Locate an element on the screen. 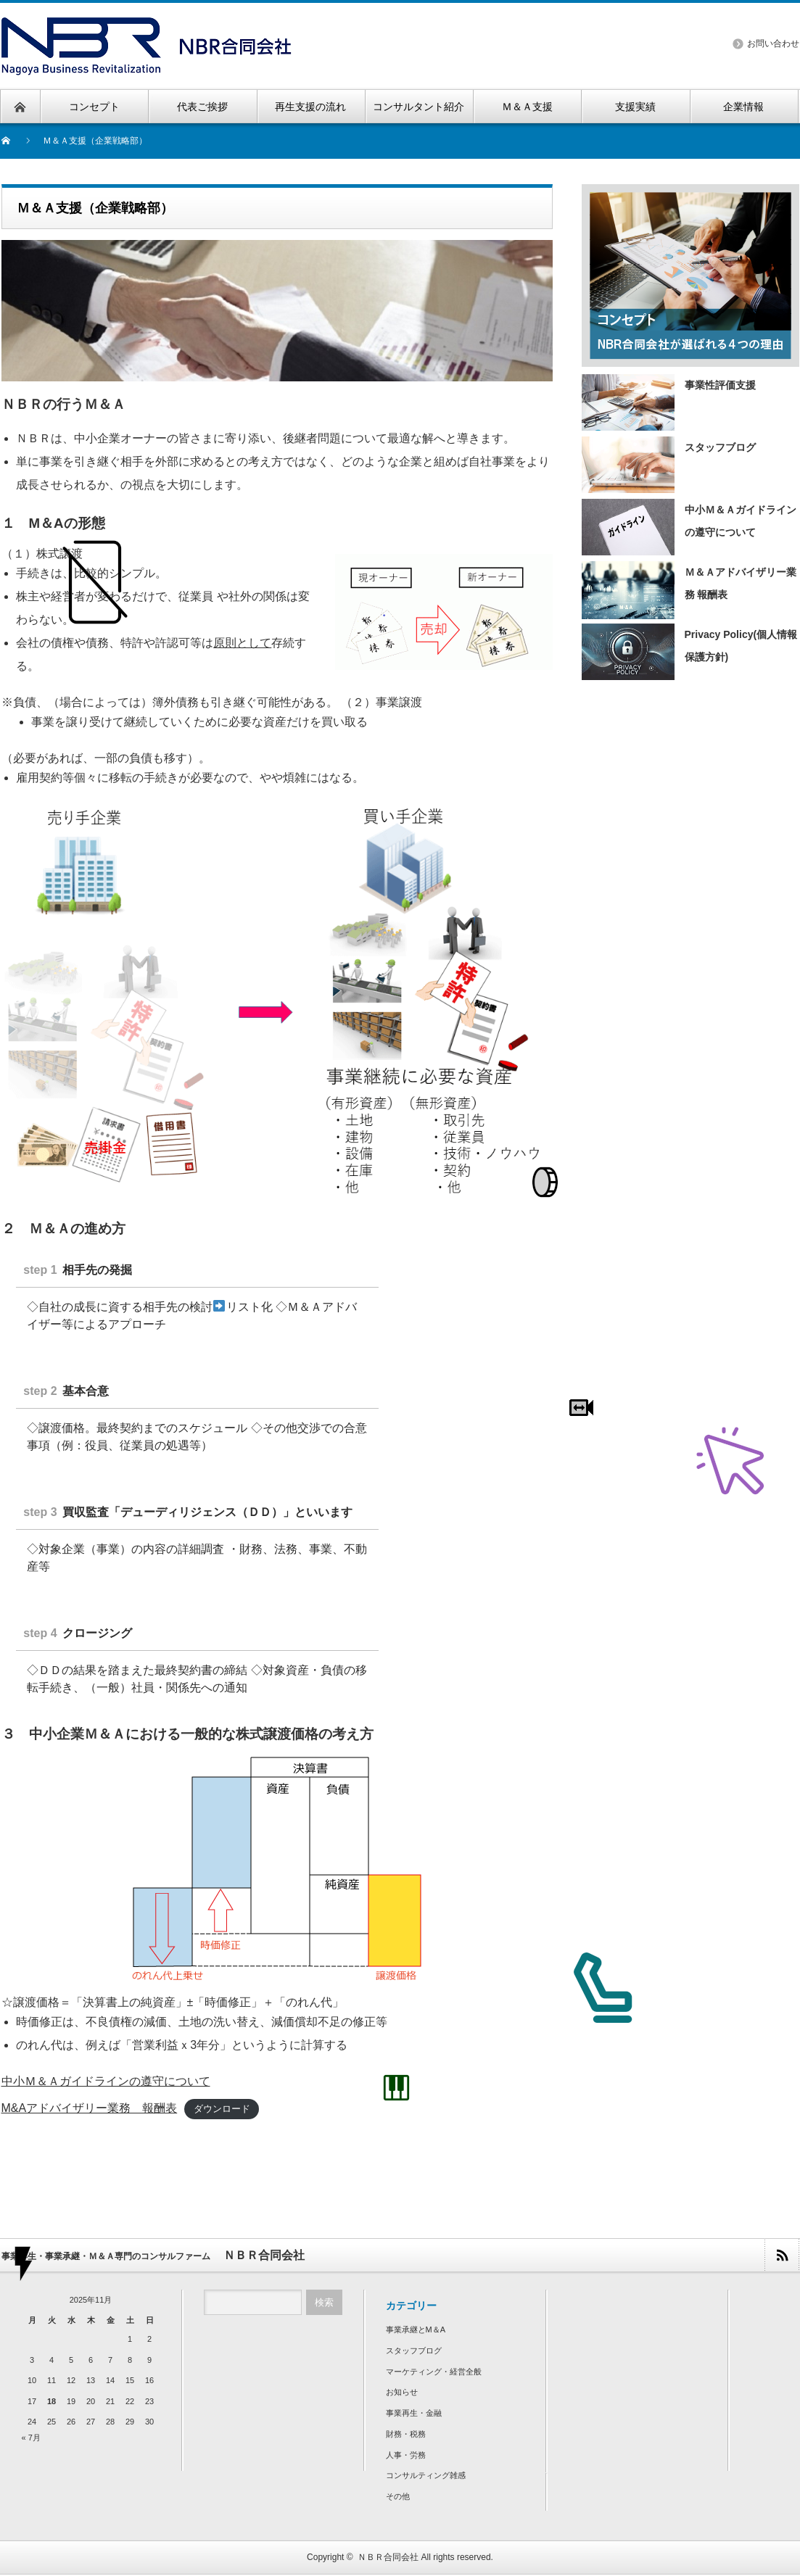 This screenshot has width=800, height=2576. mobile device unavailable or disabled is located at coordinates (95, 582).